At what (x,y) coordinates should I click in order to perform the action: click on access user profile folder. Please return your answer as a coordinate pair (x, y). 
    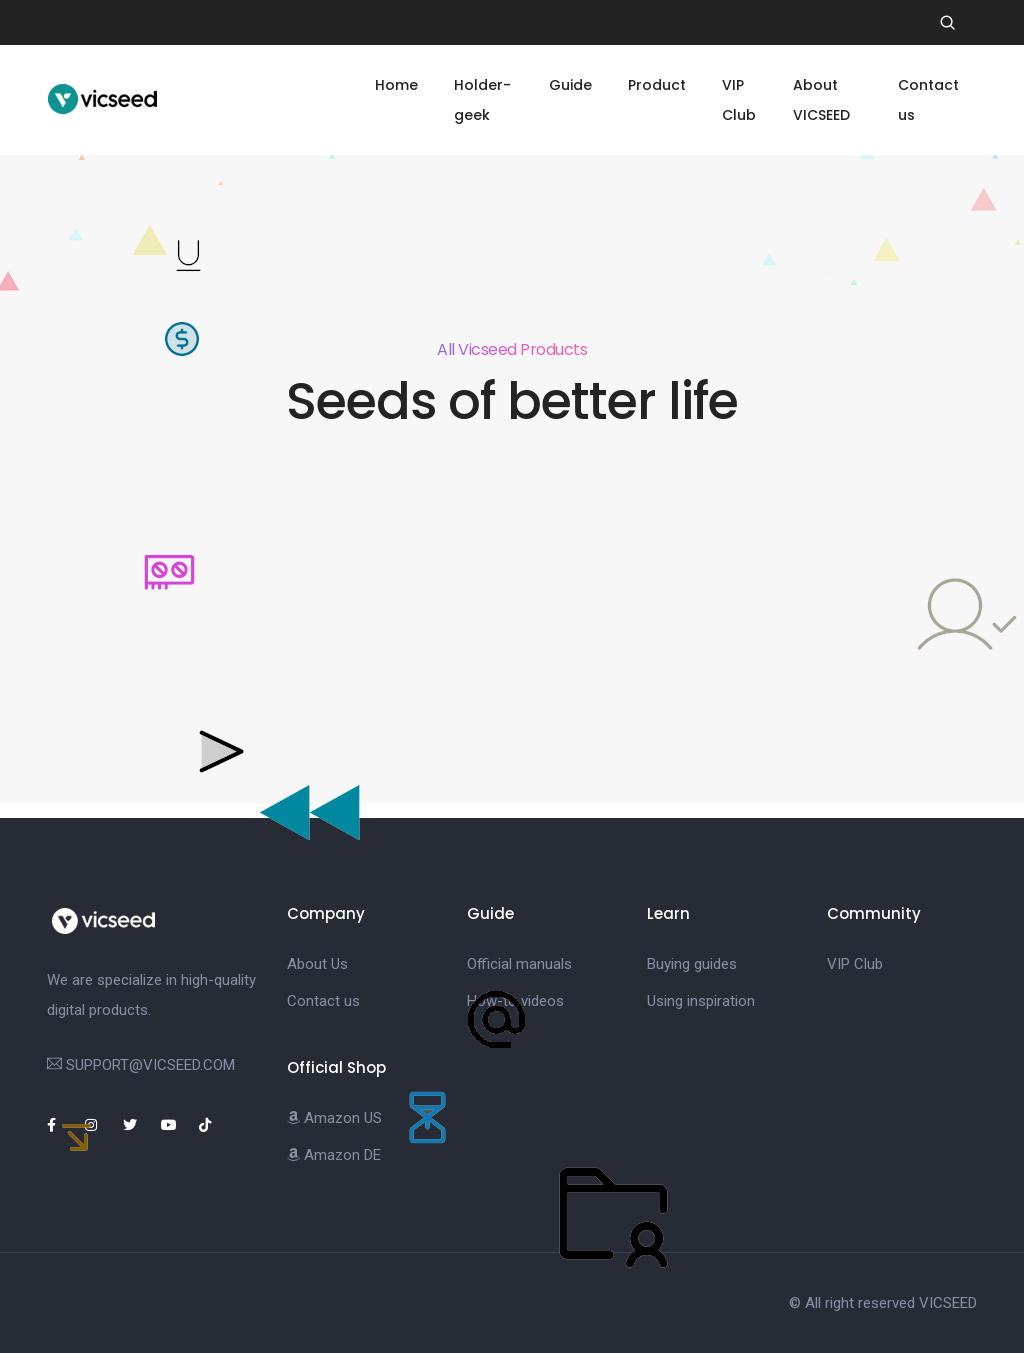
    Looking at the image, I should click on (613, 1213).